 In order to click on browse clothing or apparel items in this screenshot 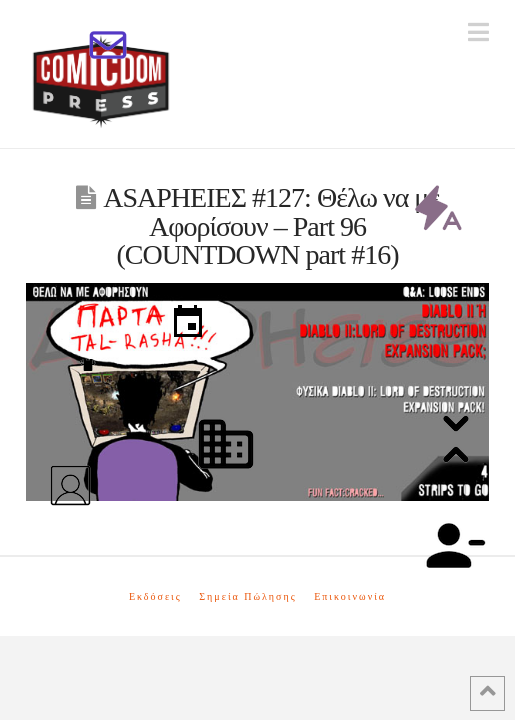, I will do `click(88, 365)`.